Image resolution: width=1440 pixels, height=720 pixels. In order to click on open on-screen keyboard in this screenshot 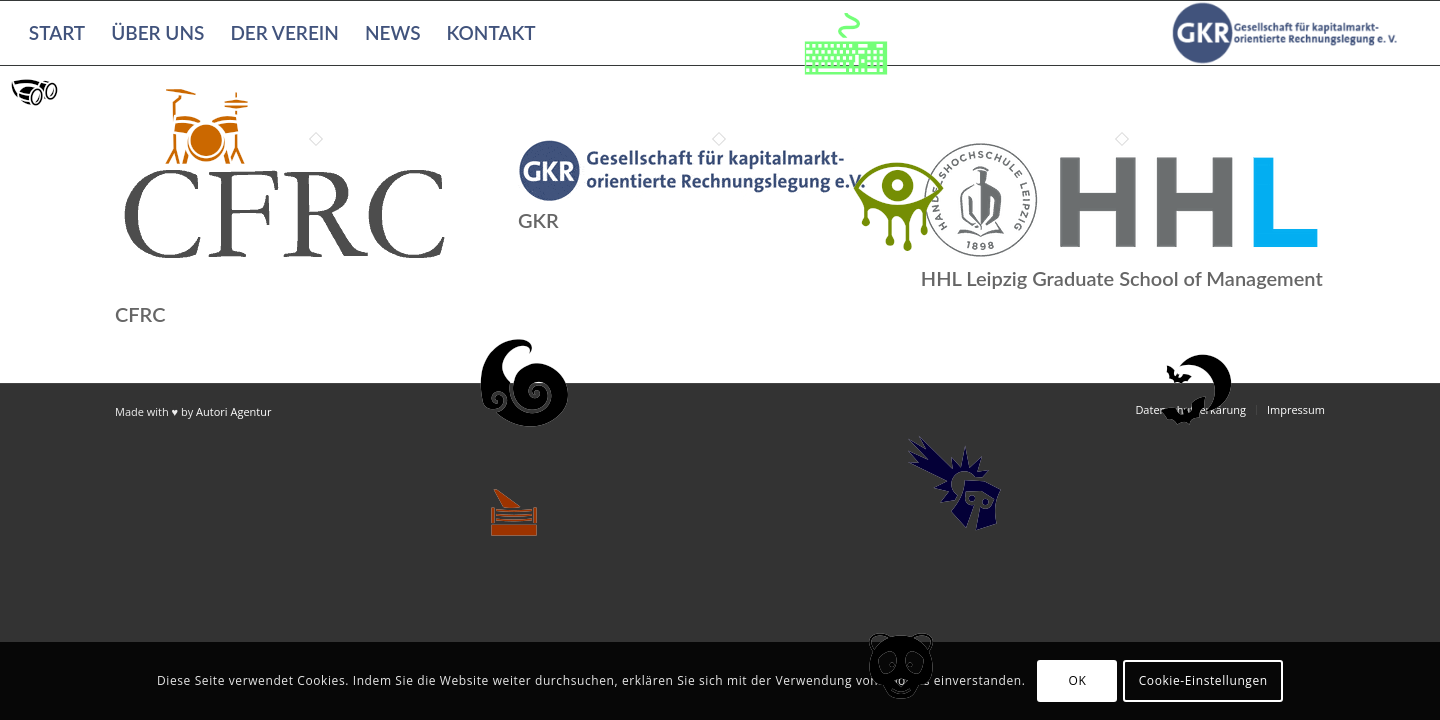, I will do `click(846, 58)`.